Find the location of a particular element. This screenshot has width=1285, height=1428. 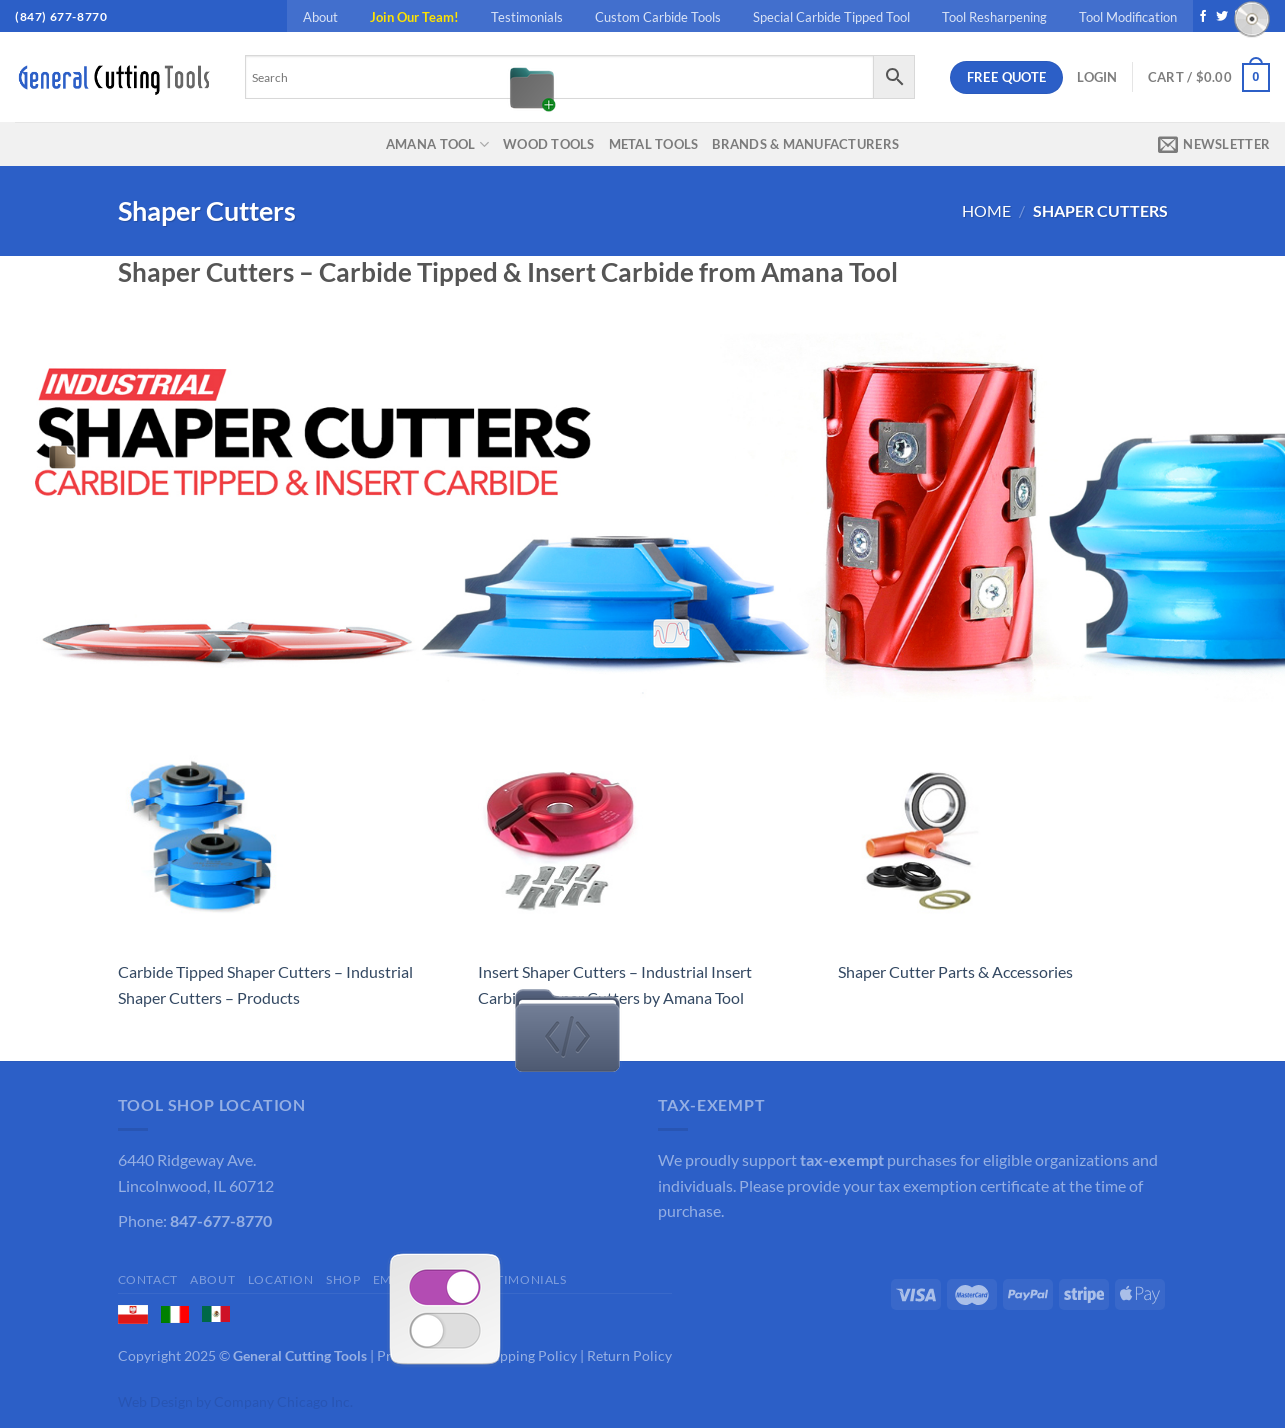

change desktop wallpaper settings is located at coordinates (62, 456).